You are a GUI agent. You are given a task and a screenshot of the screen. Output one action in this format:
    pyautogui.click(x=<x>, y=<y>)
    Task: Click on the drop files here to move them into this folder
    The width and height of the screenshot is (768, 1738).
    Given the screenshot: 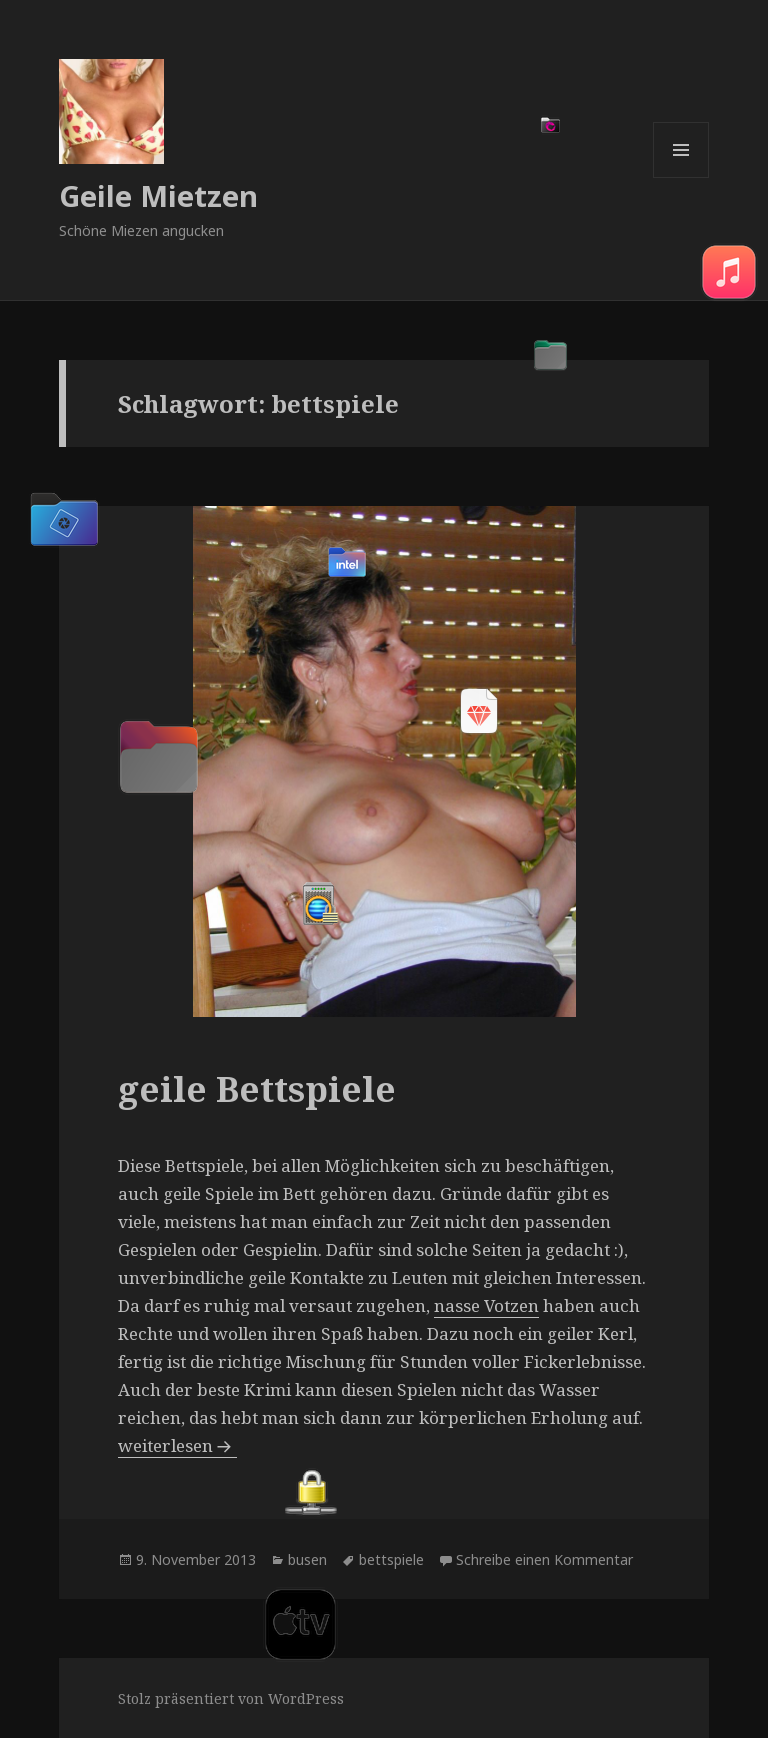 What is the action you would take?
    pyautogui.click(x=159, y=757)
    